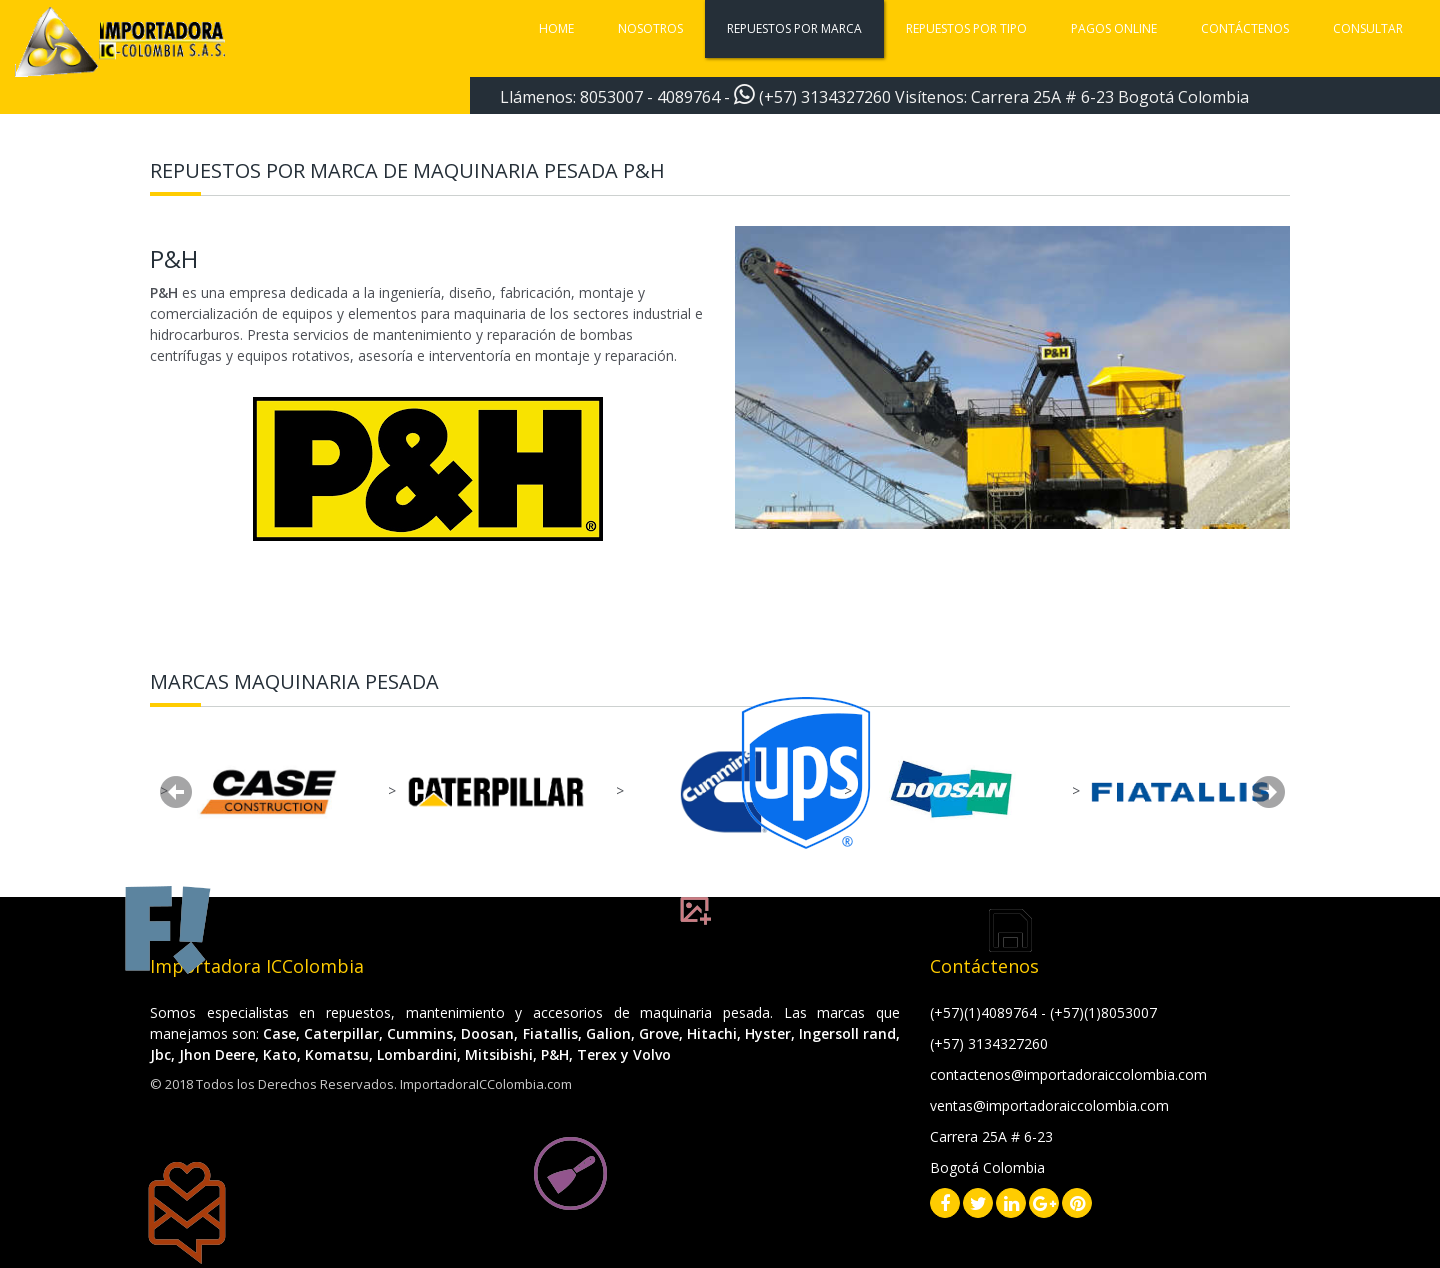 Image resolution: width=1440 pixels, height=1268 pixels. I want to click on open tinyletter email newsletter service, so click(187, 1213).